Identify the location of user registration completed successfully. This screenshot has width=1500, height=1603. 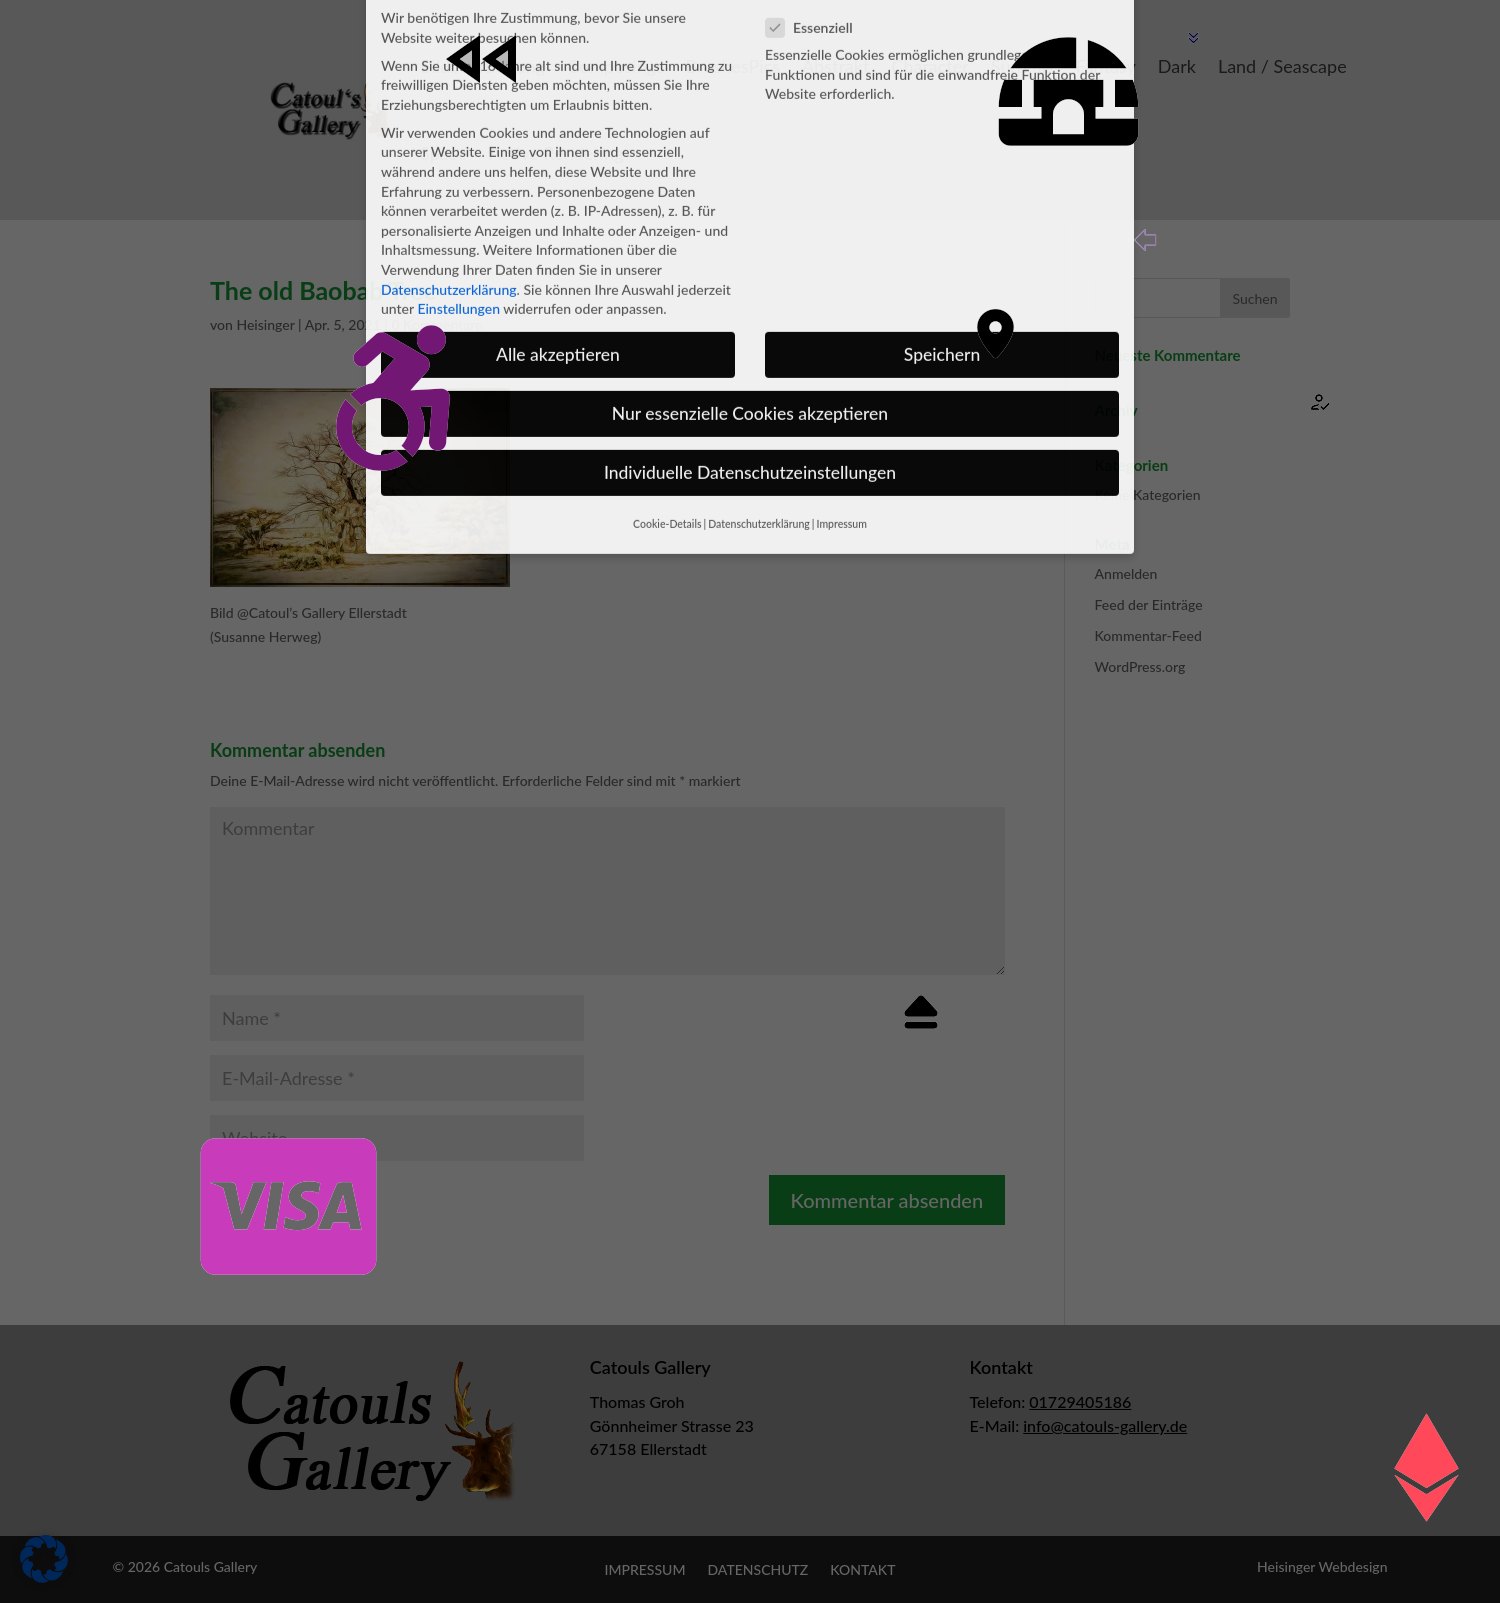
(1320, 402).